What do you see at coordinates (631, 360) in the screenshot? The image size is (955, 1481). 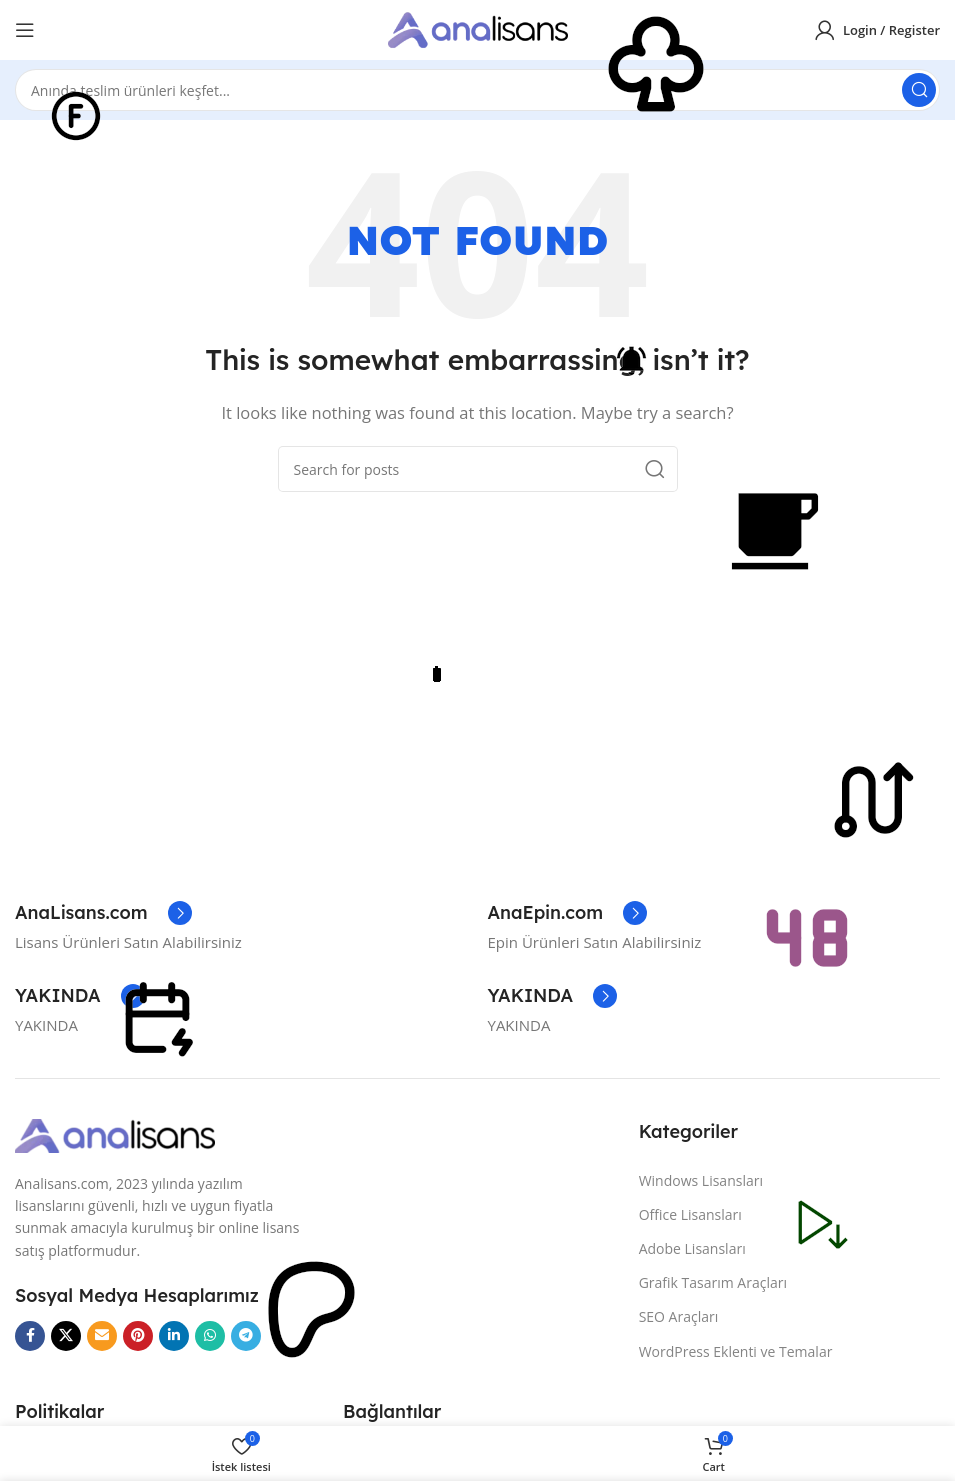 I see `indicates active or incoming notifications` at bounding box center [631, 360].